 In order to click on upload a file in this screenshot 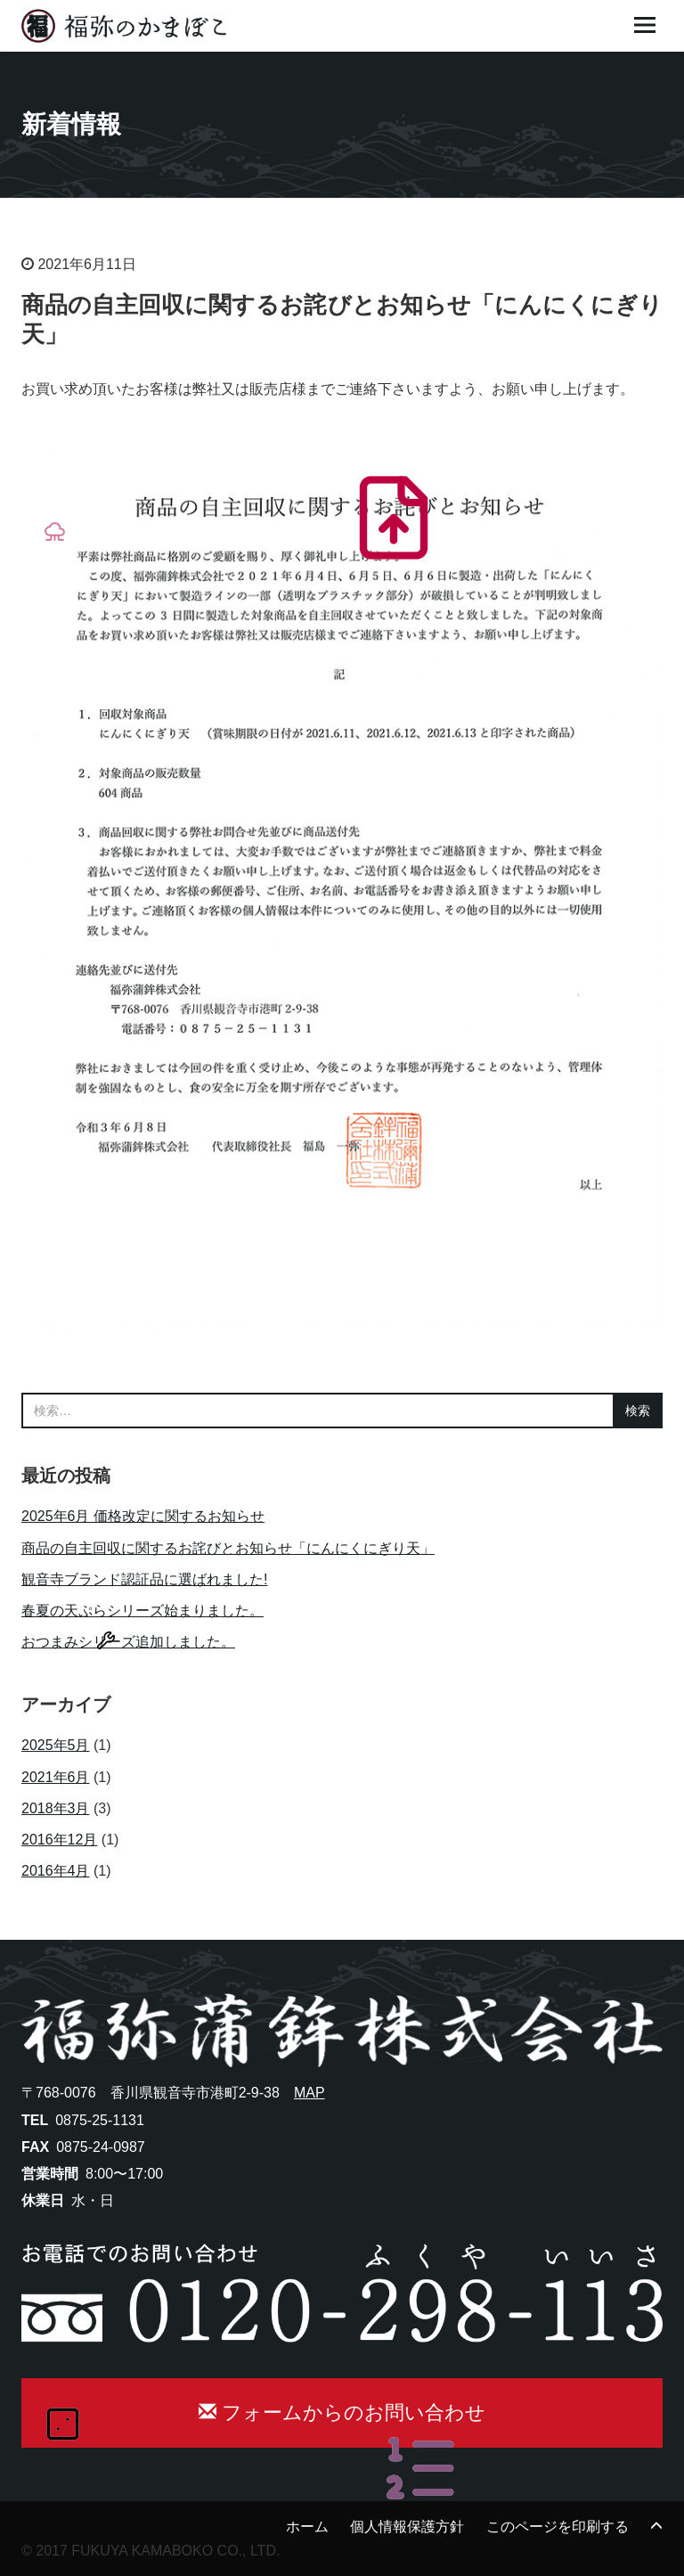, I will do `click(394, 518)`.